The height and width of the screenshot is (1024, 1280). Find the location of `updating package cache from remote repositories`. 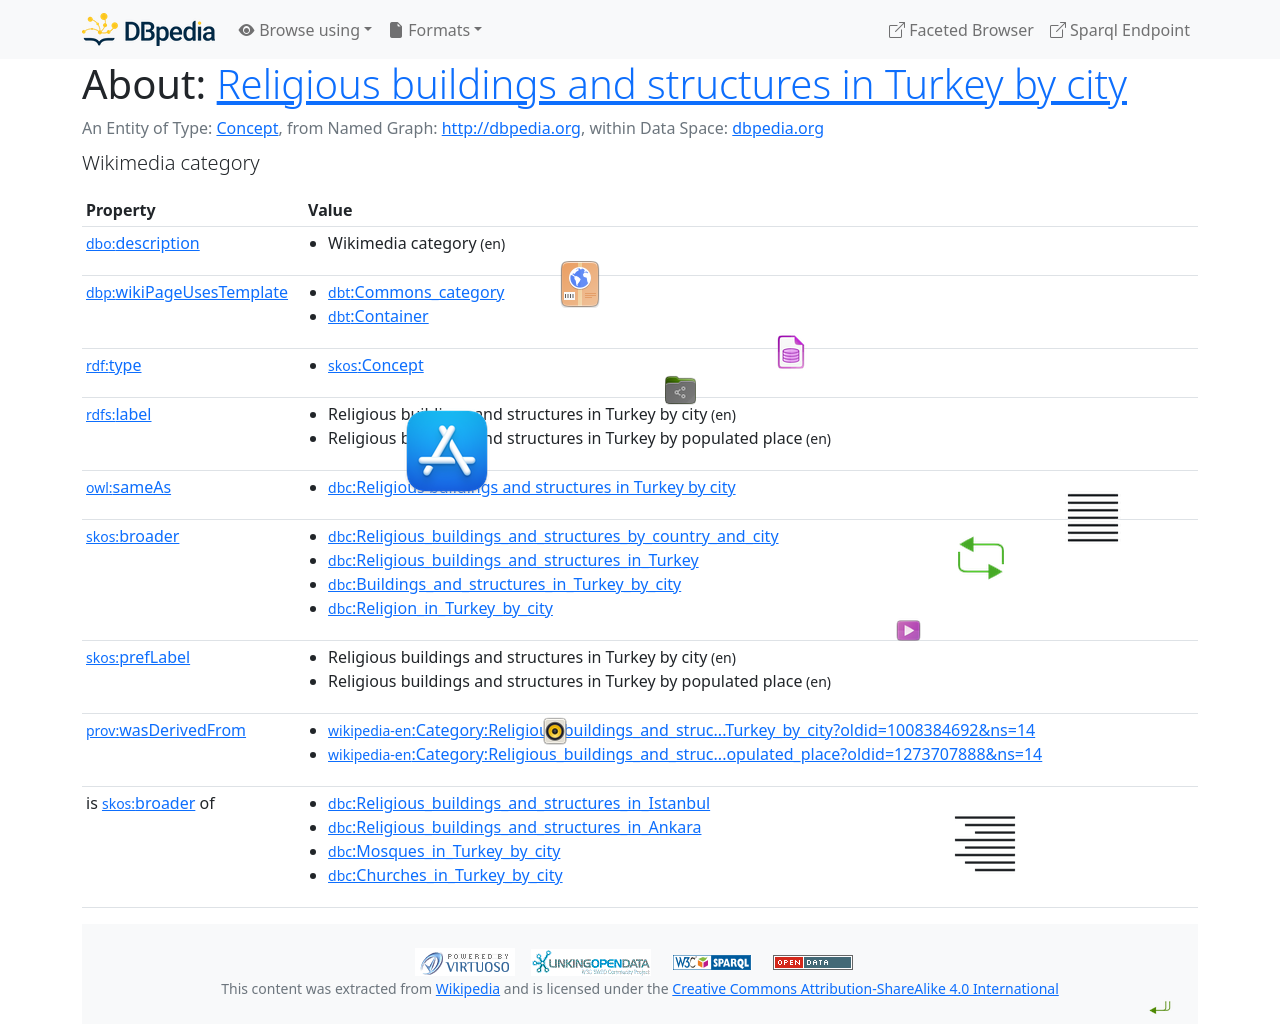

updating package cache from remote repositories is located at coordinates (580, 284).